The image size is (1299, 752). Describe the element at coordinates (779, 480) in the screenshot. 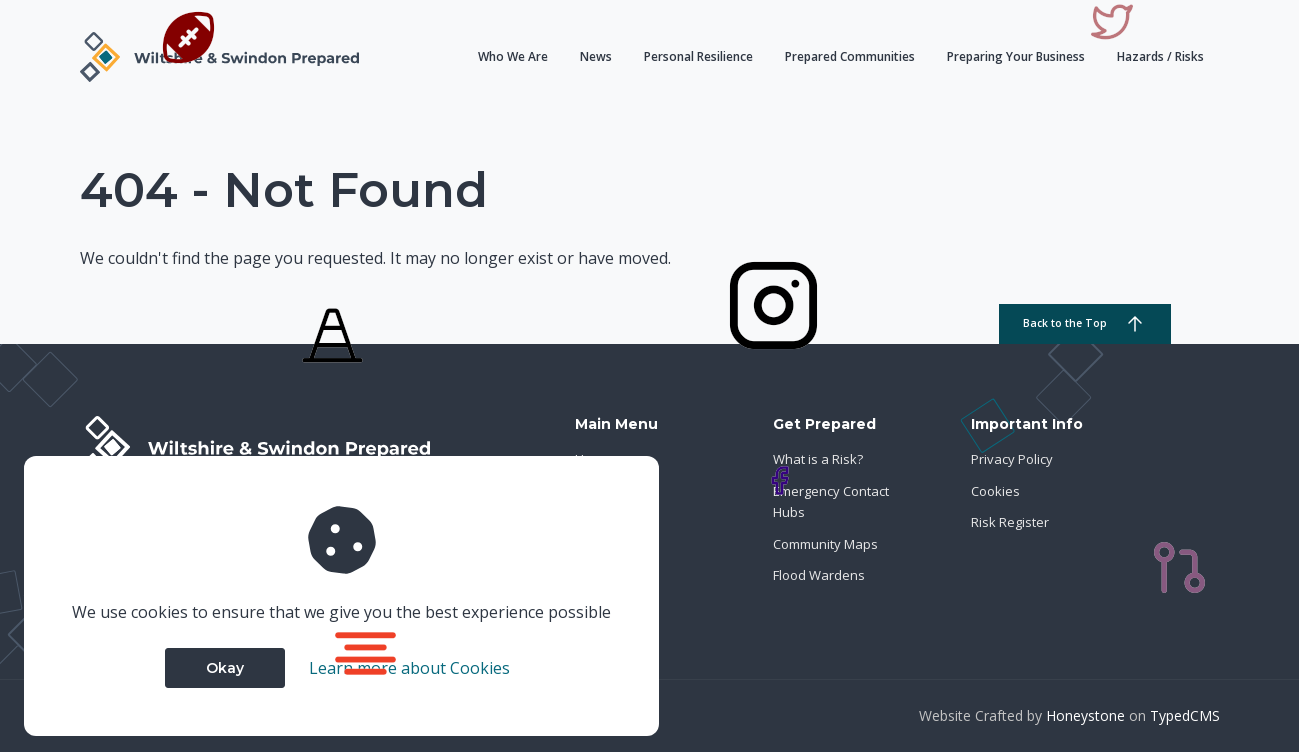

I see `open Facebook app` at that location.